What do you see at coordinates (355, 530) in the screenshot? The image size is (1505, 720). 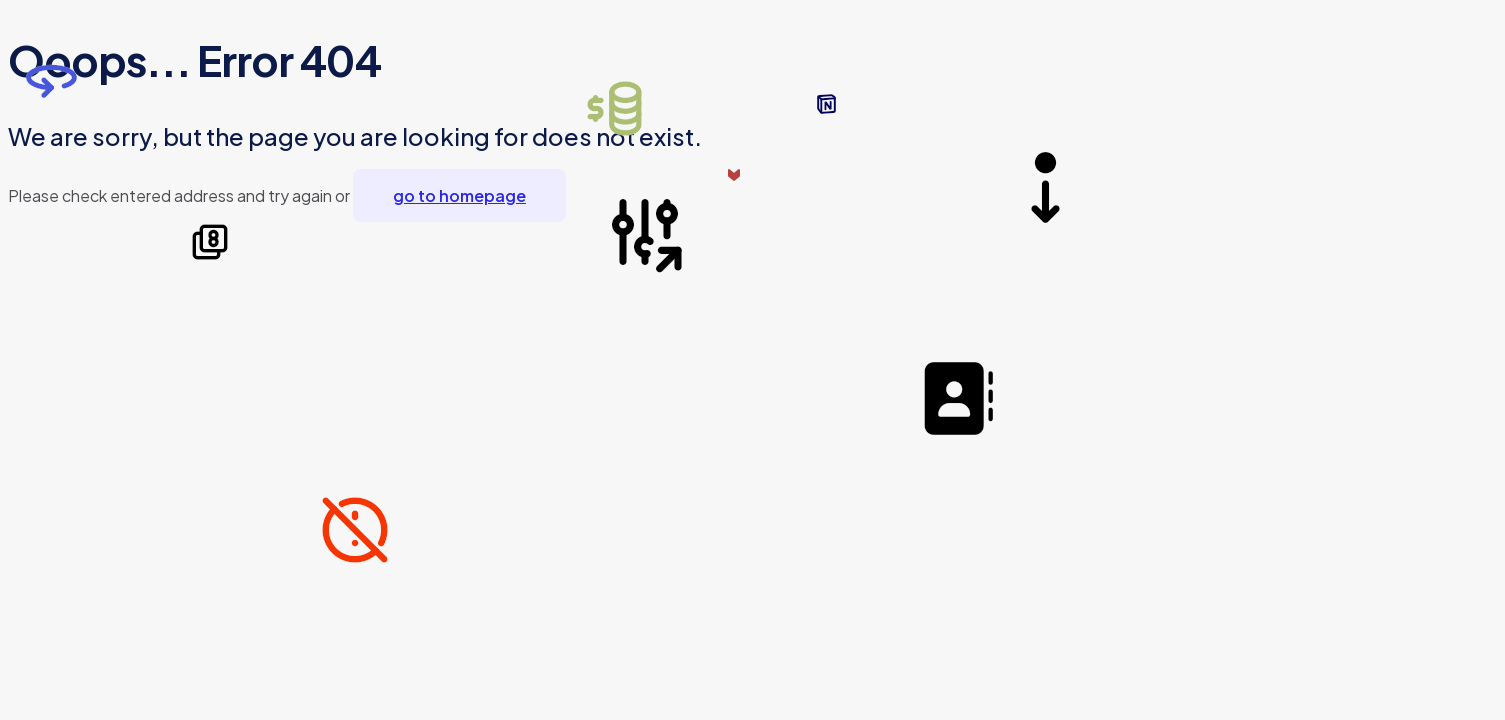 I see `disable or mute alerts` at bounding box center [355, 530].